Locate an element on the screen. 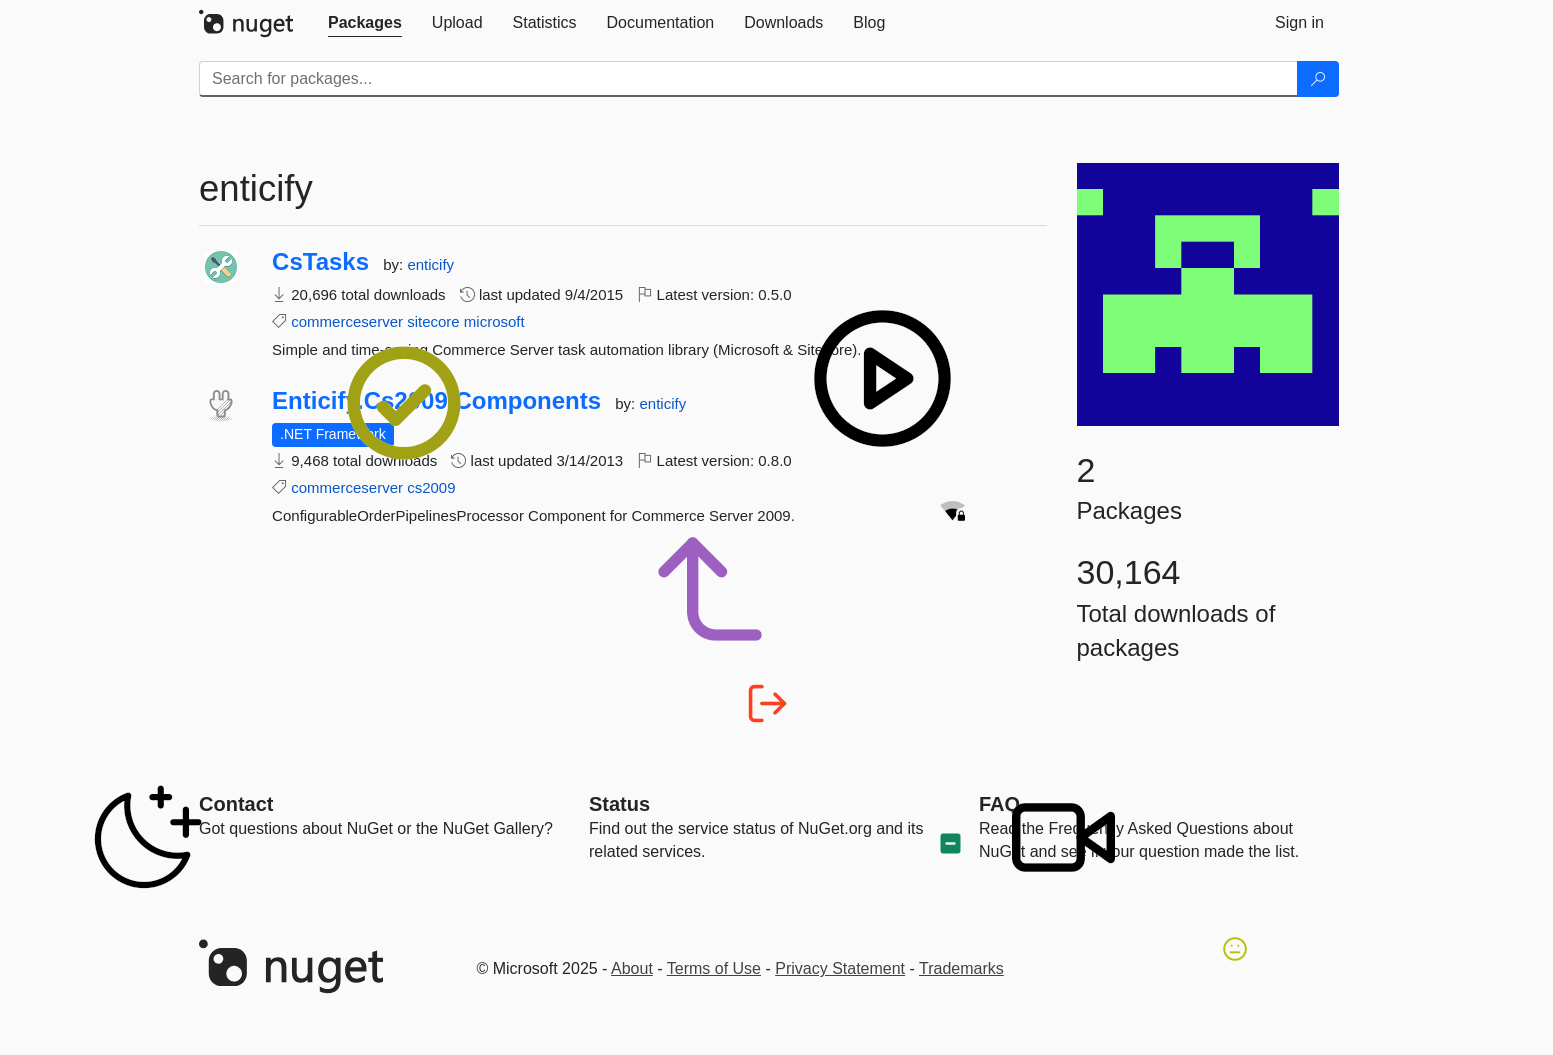 Image resolution: width=1553 pixels, height=1055 pixels. confirms a successful action or completion is located at coordinates (404, 403).